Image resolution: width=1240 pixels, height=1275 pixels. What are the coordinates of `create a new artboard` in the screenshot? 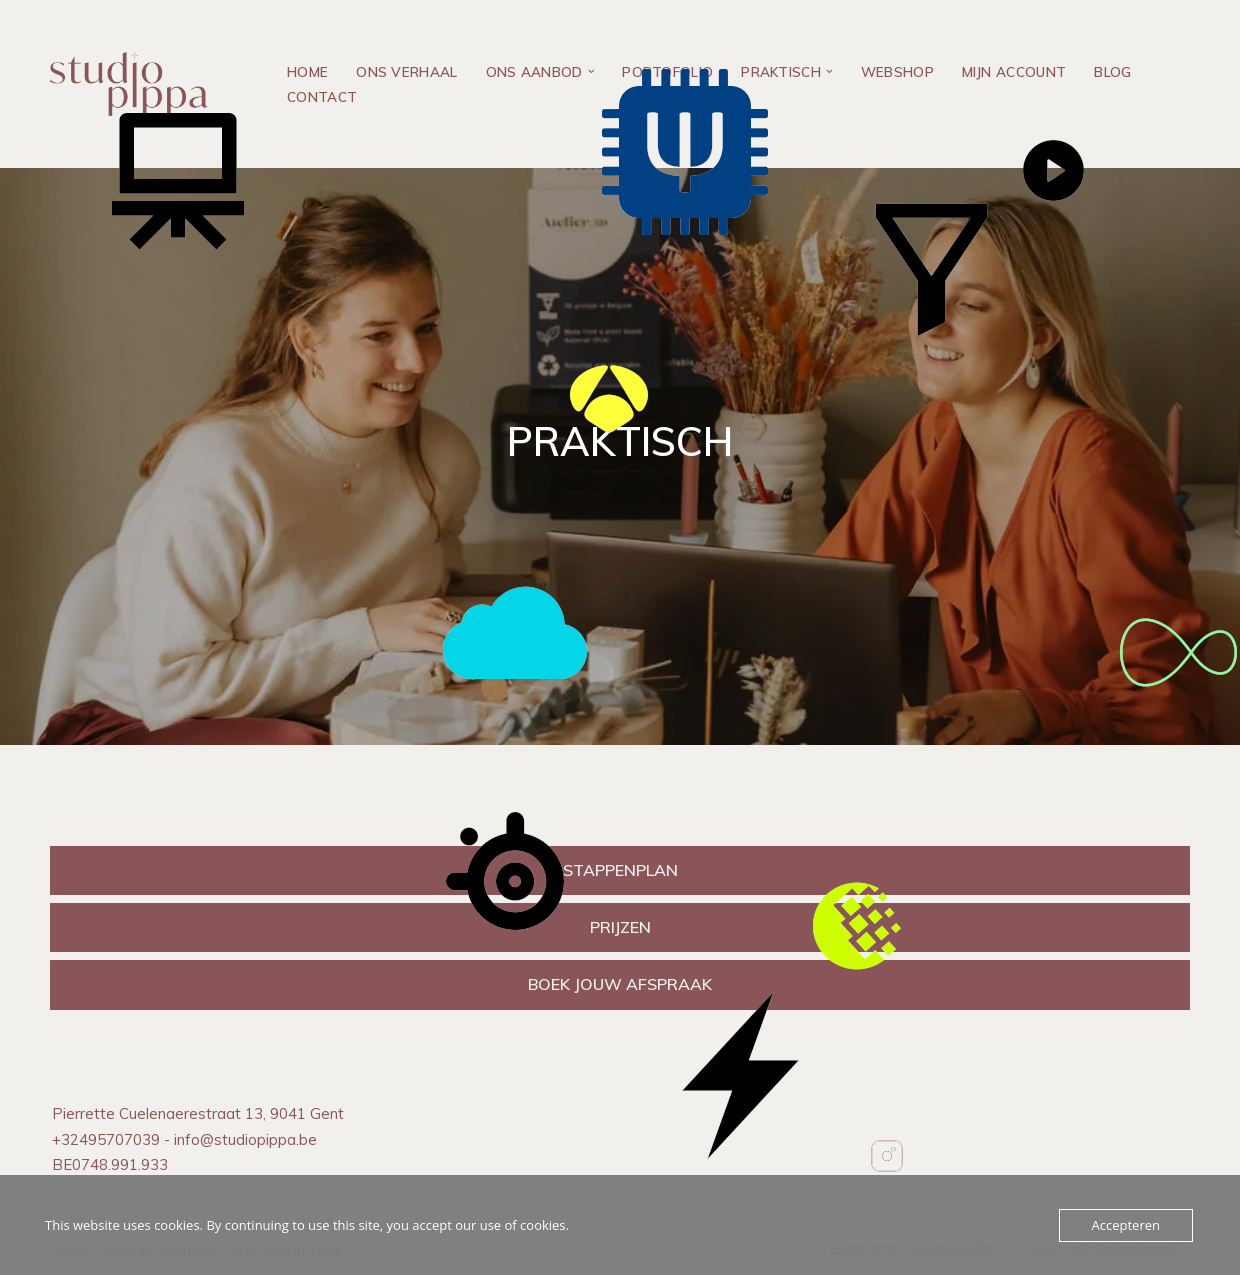 It's located at (178, 179).